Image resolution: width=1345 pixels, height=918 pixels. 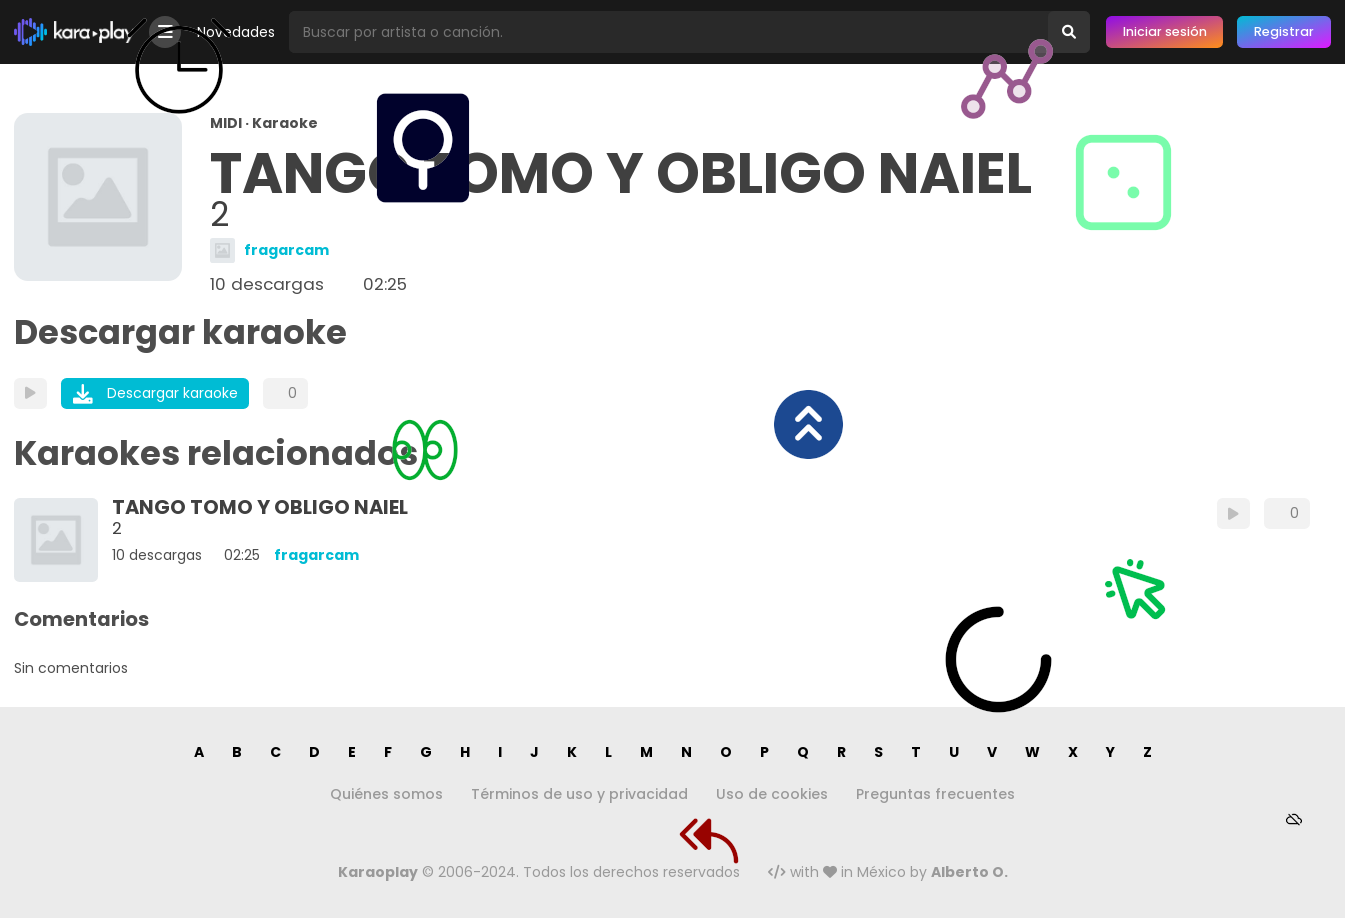 What do you see at coordinates (425, 450) in the screenshot?
I see `view who has seen your content` at bounding box center [425, 450].